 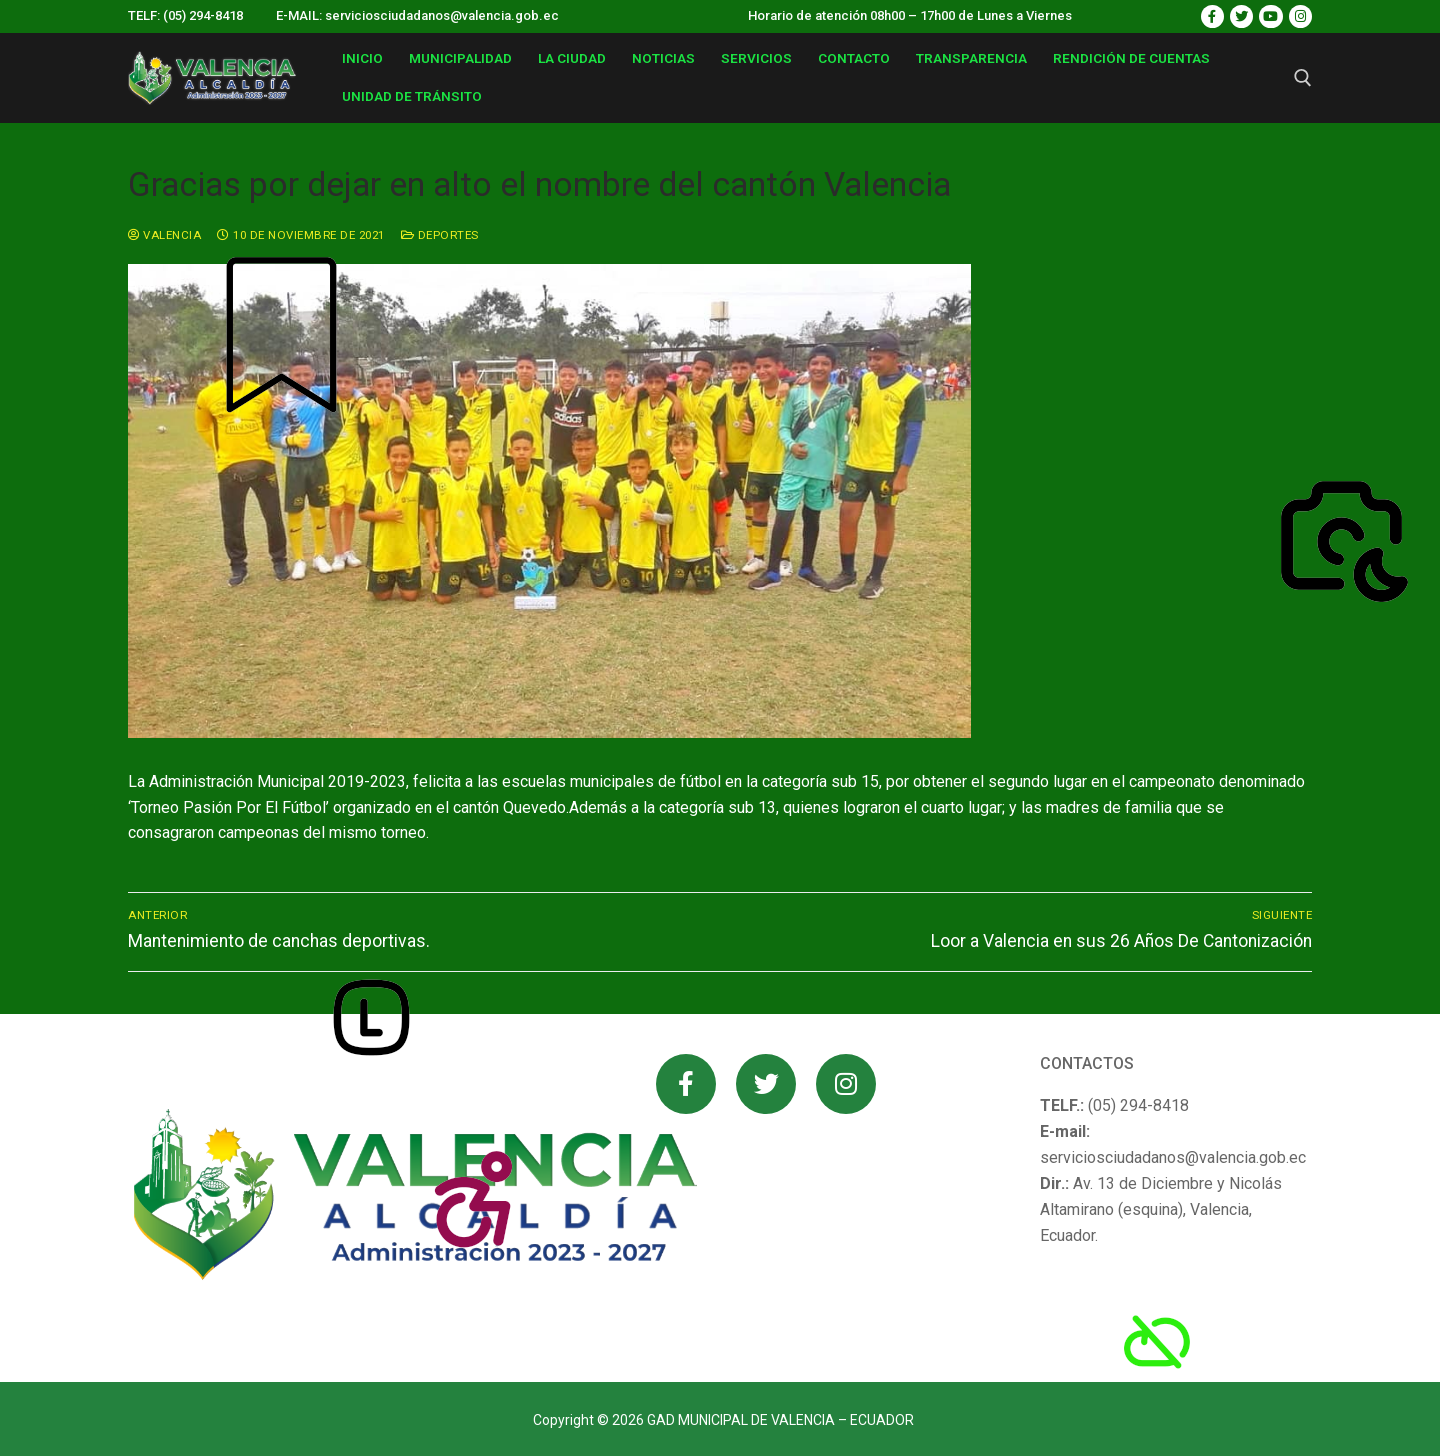 What do you see at coordinates (371, 1017) in the screenshot?
I see `indicates an item or category labeled "L"` at bounding box center [371, 1017].